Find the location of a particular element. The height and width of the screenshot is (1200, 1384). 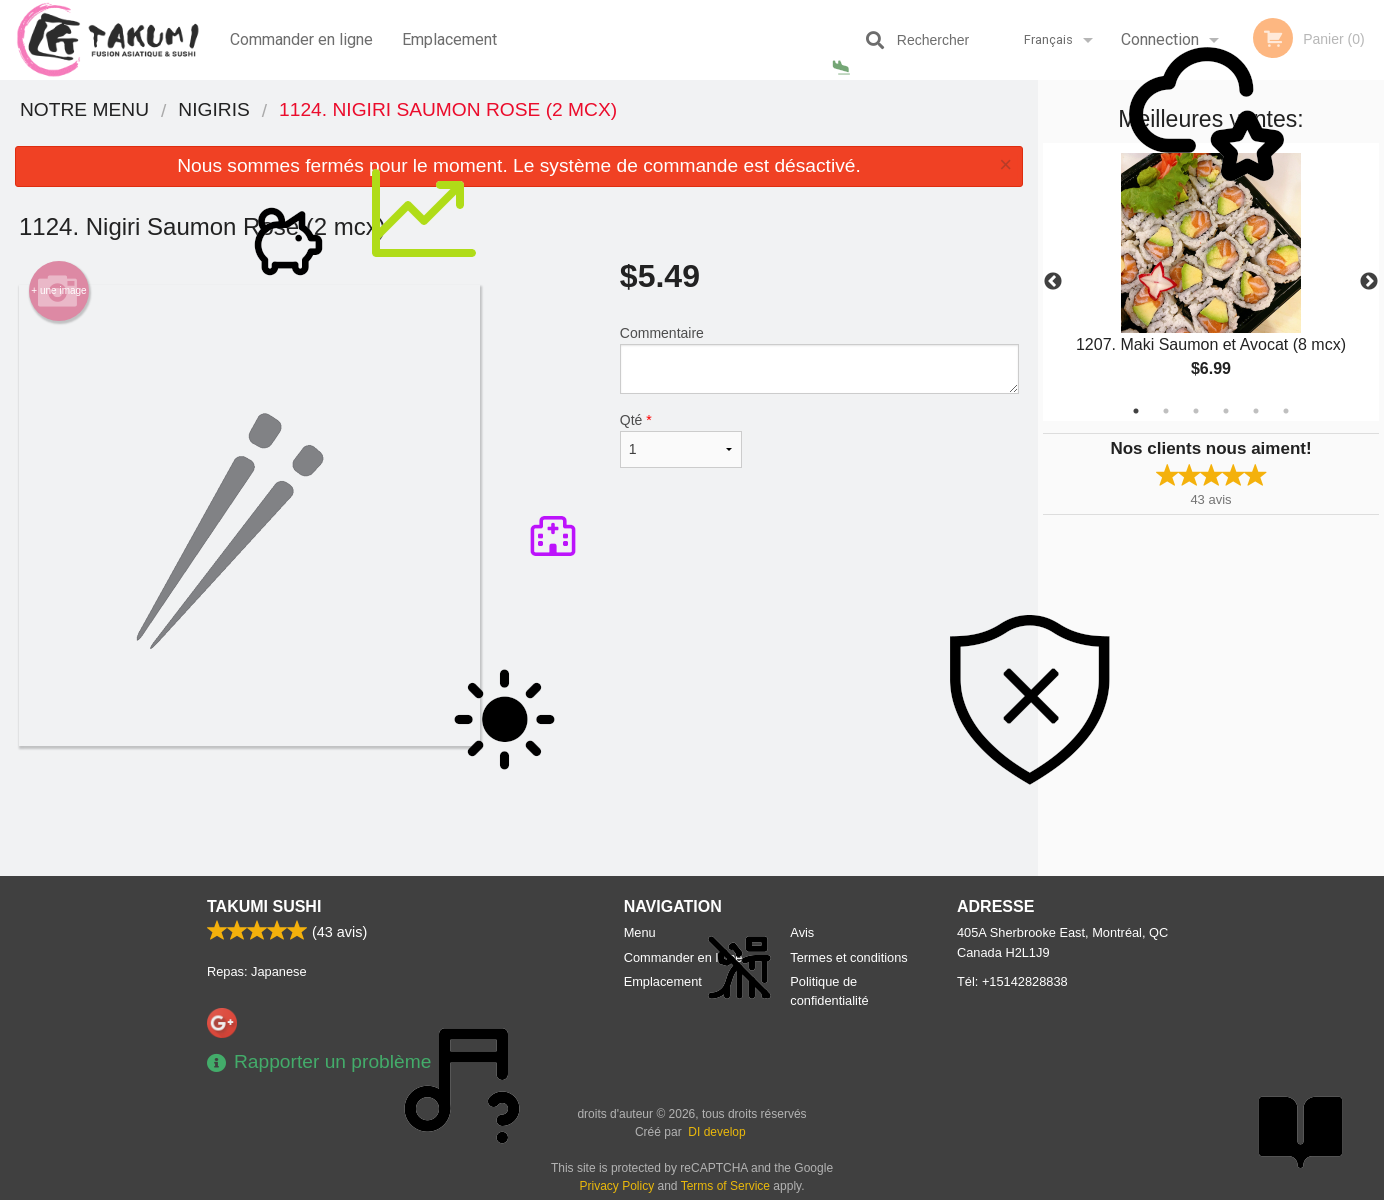

get help identifying a song is located at coordinates (462, 1080).